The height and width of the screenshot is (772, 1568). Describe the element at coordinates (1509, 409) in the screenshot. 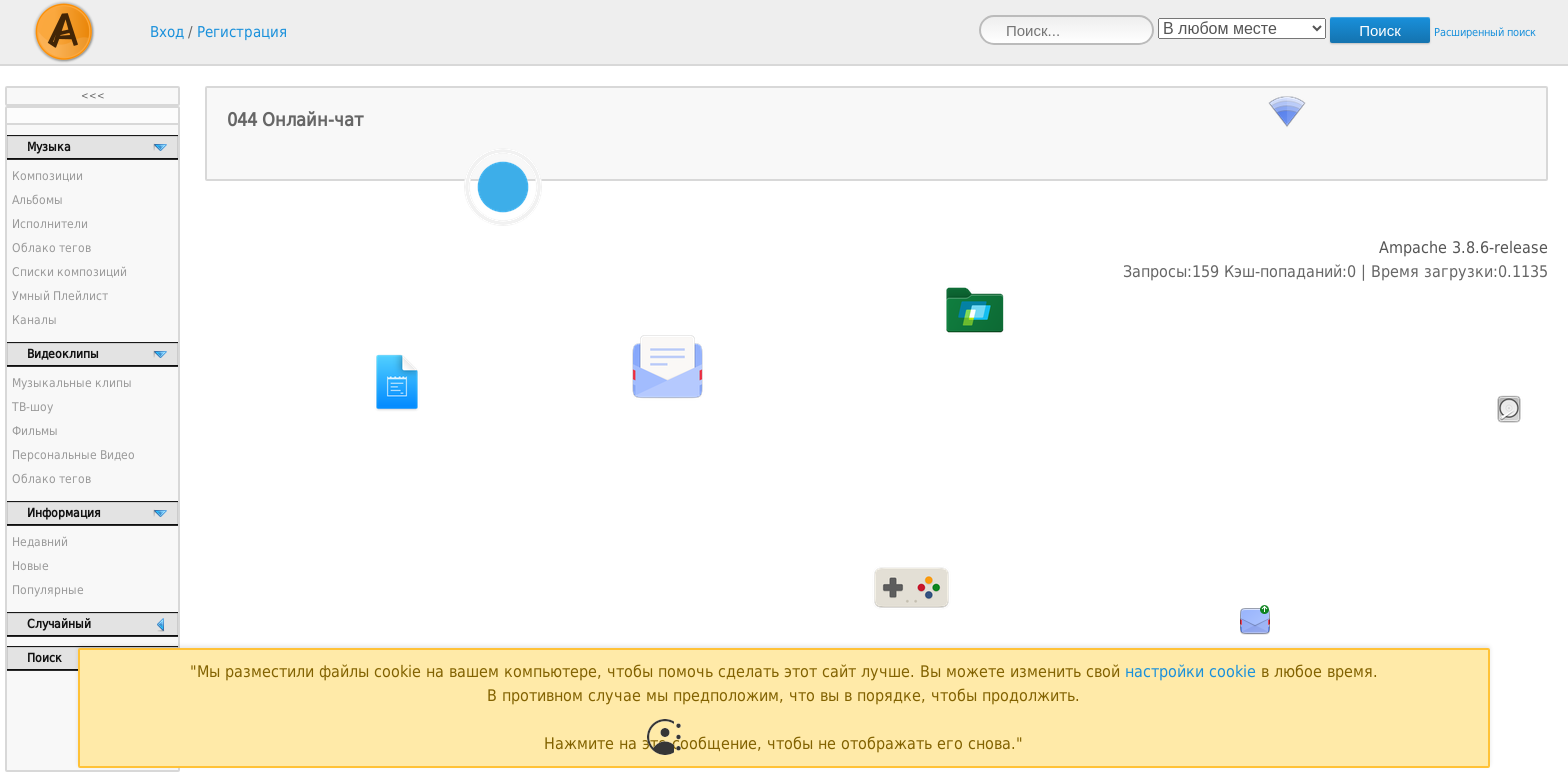

I see `open gnome disks utility` at that location.